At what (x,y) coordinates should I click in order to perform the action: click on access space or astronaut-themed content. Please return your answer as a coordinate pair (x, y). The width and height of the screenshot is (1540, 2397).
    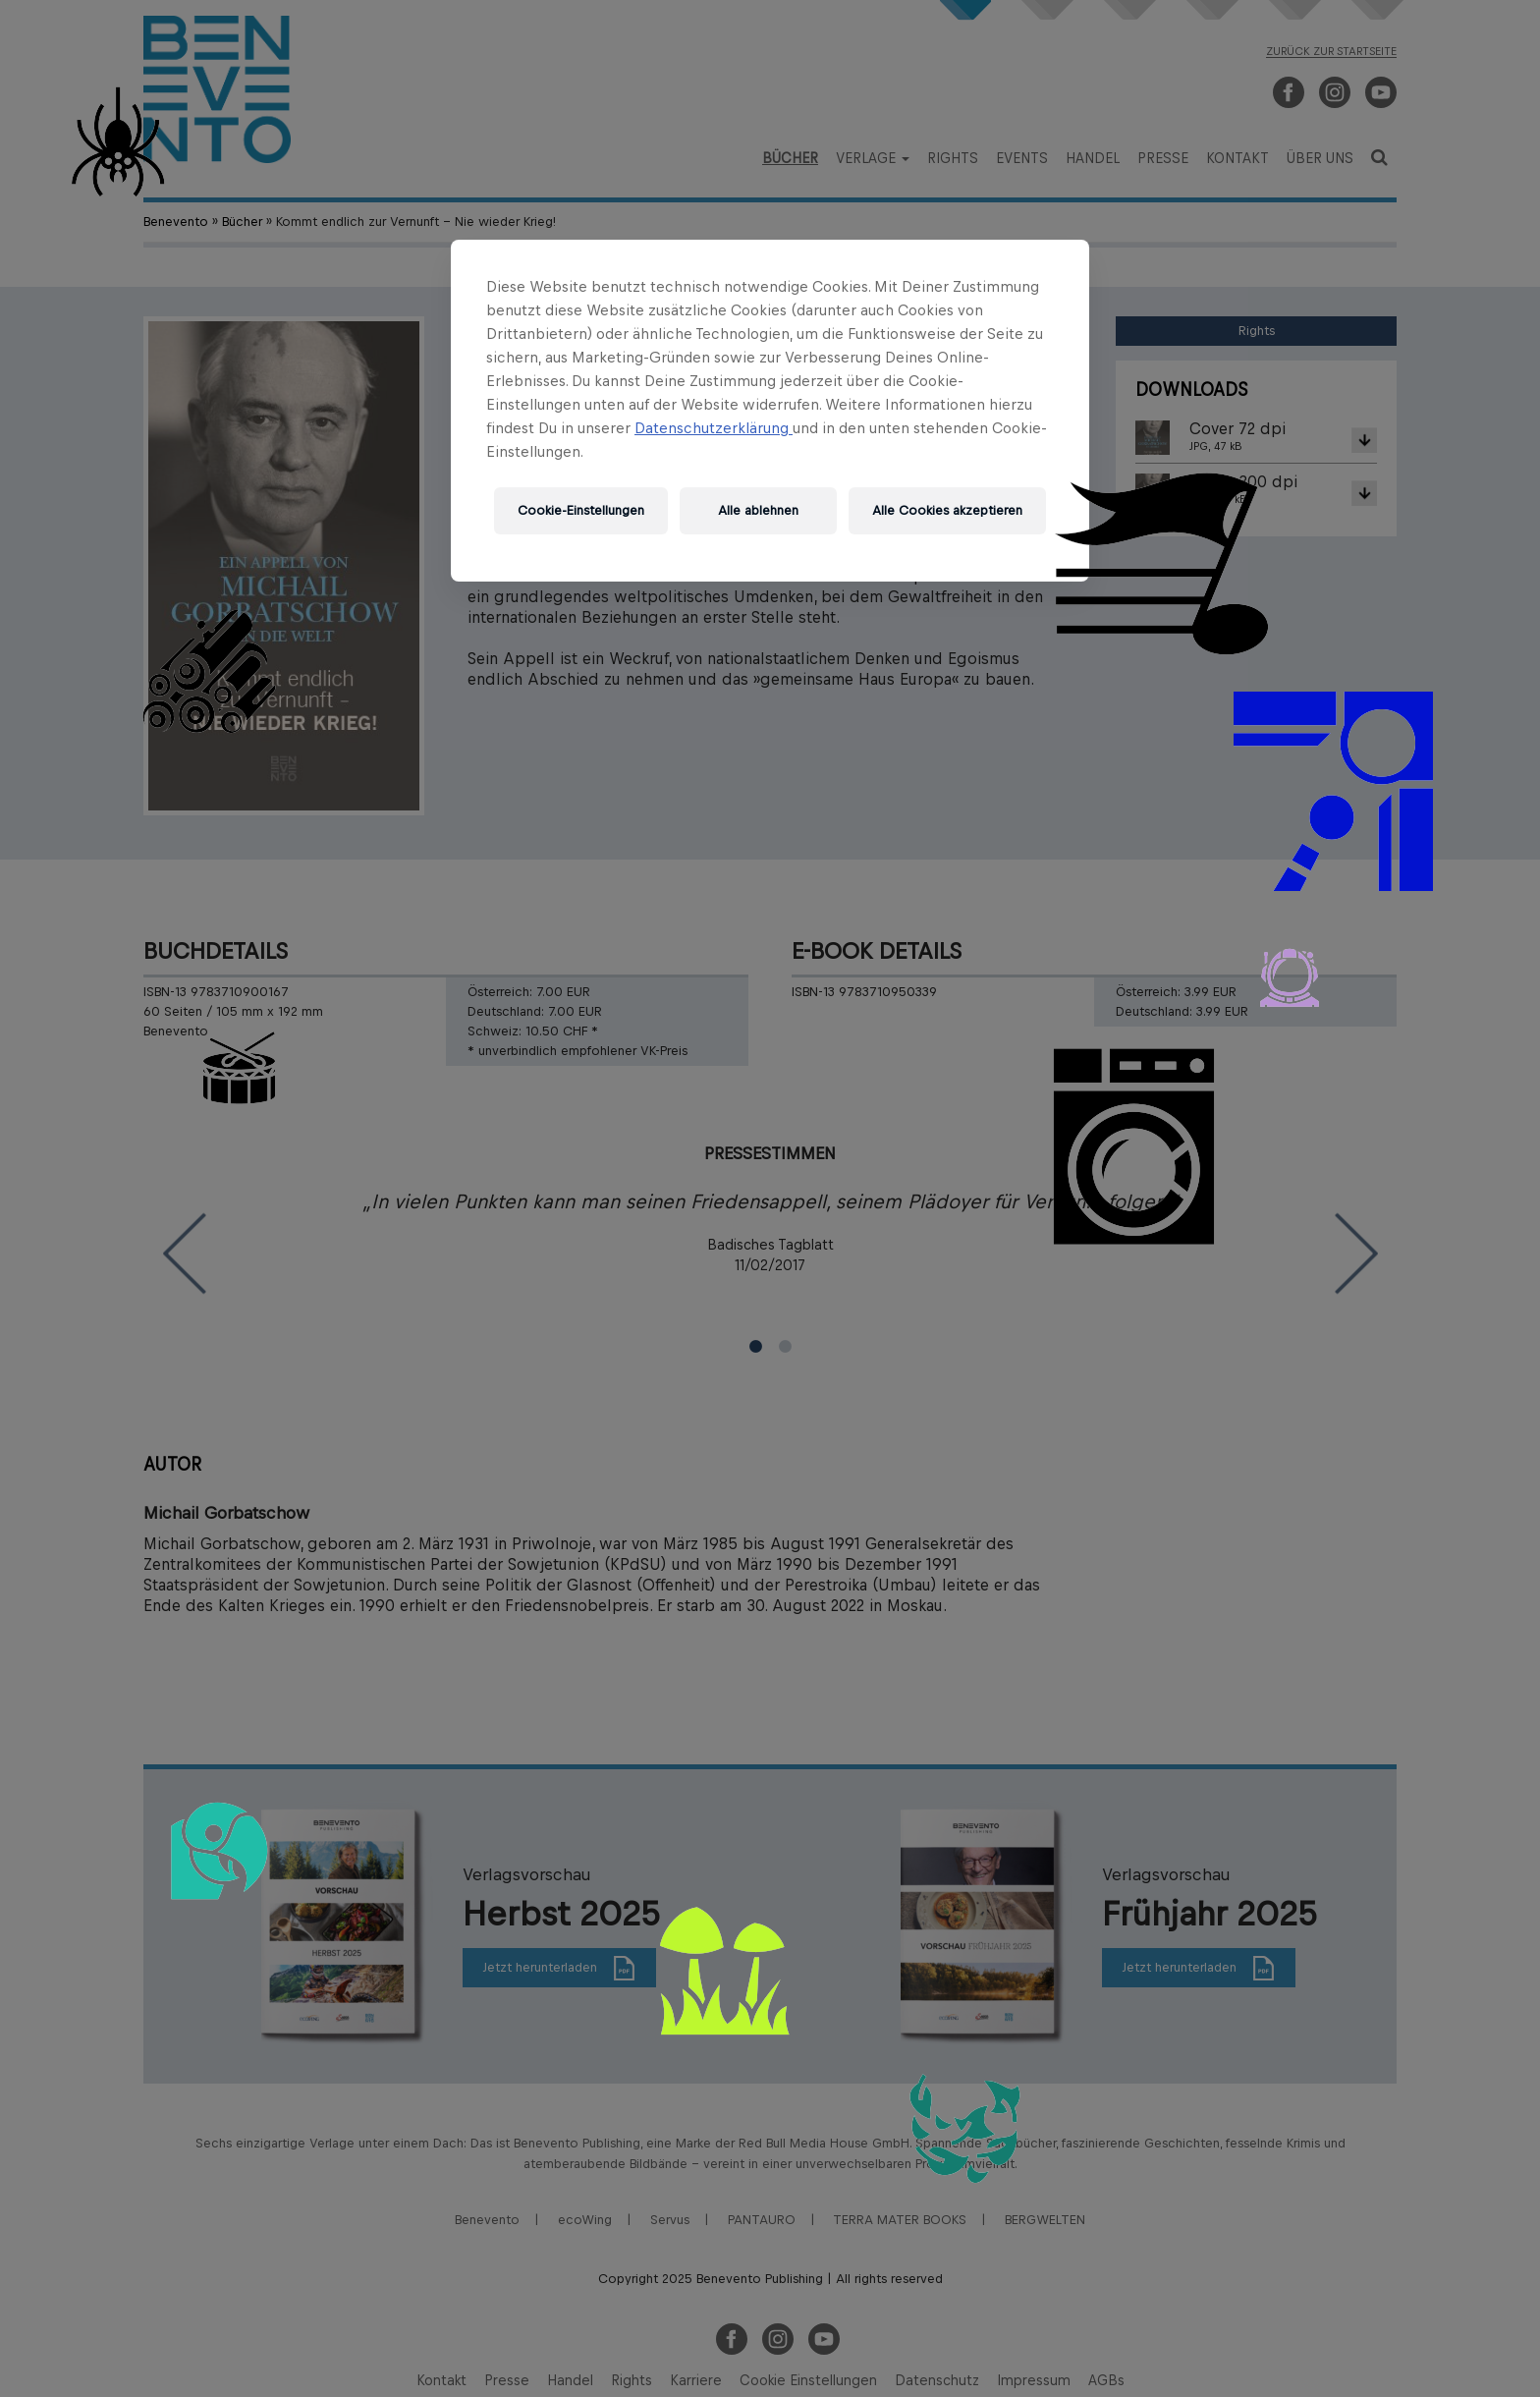
    Looking at the image, I should click on (1290, 977).